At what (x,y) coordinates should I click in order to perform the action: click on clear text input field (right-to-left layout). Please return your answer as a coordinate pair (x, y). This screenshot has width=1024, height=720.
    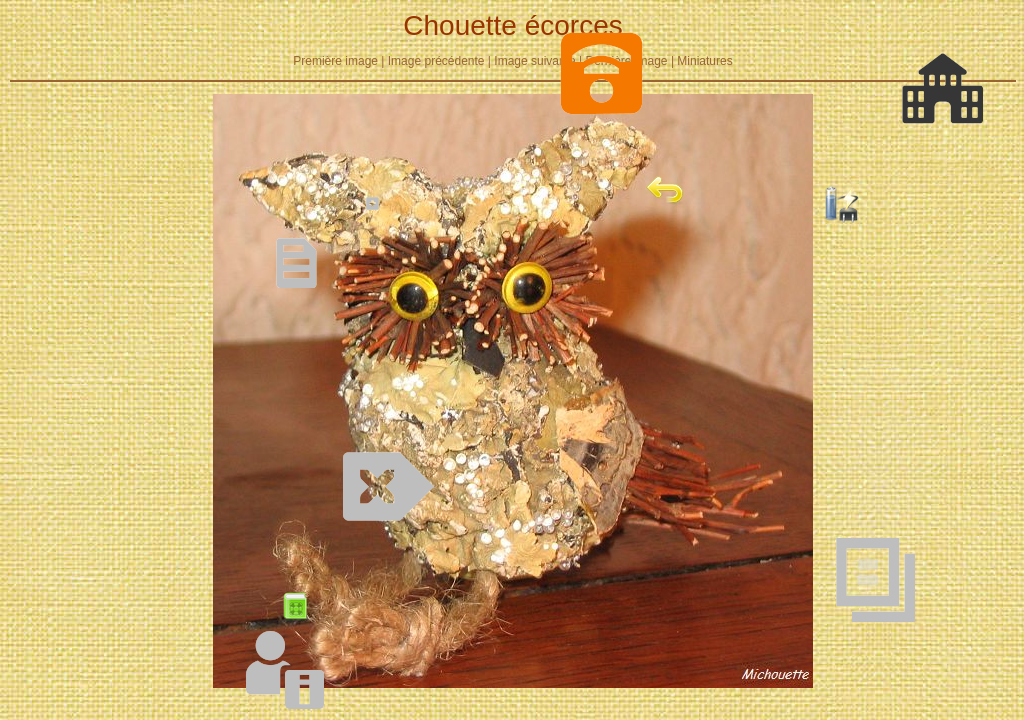
    Looking at the image, I should click on (388, 486).